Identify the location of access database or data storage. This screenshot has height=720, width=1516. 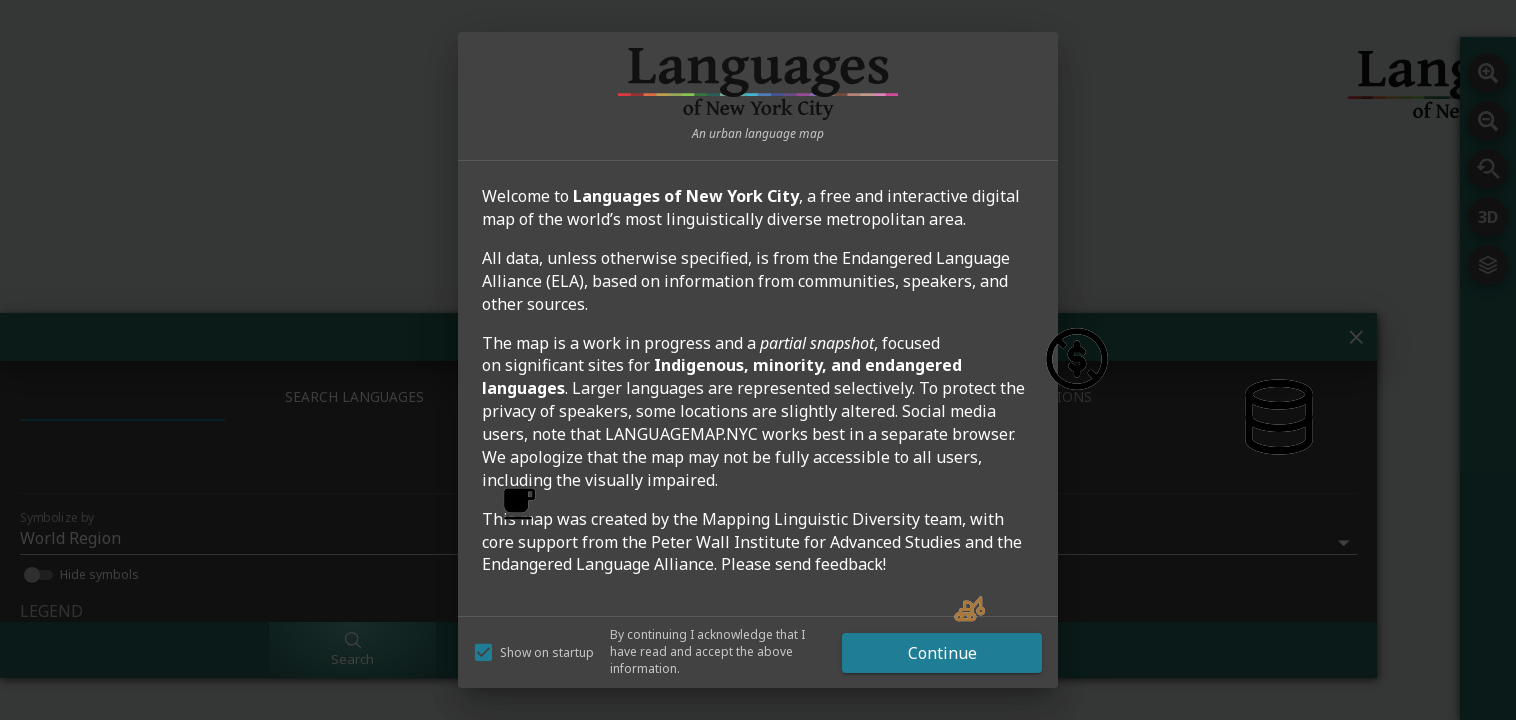
(1279, 417).